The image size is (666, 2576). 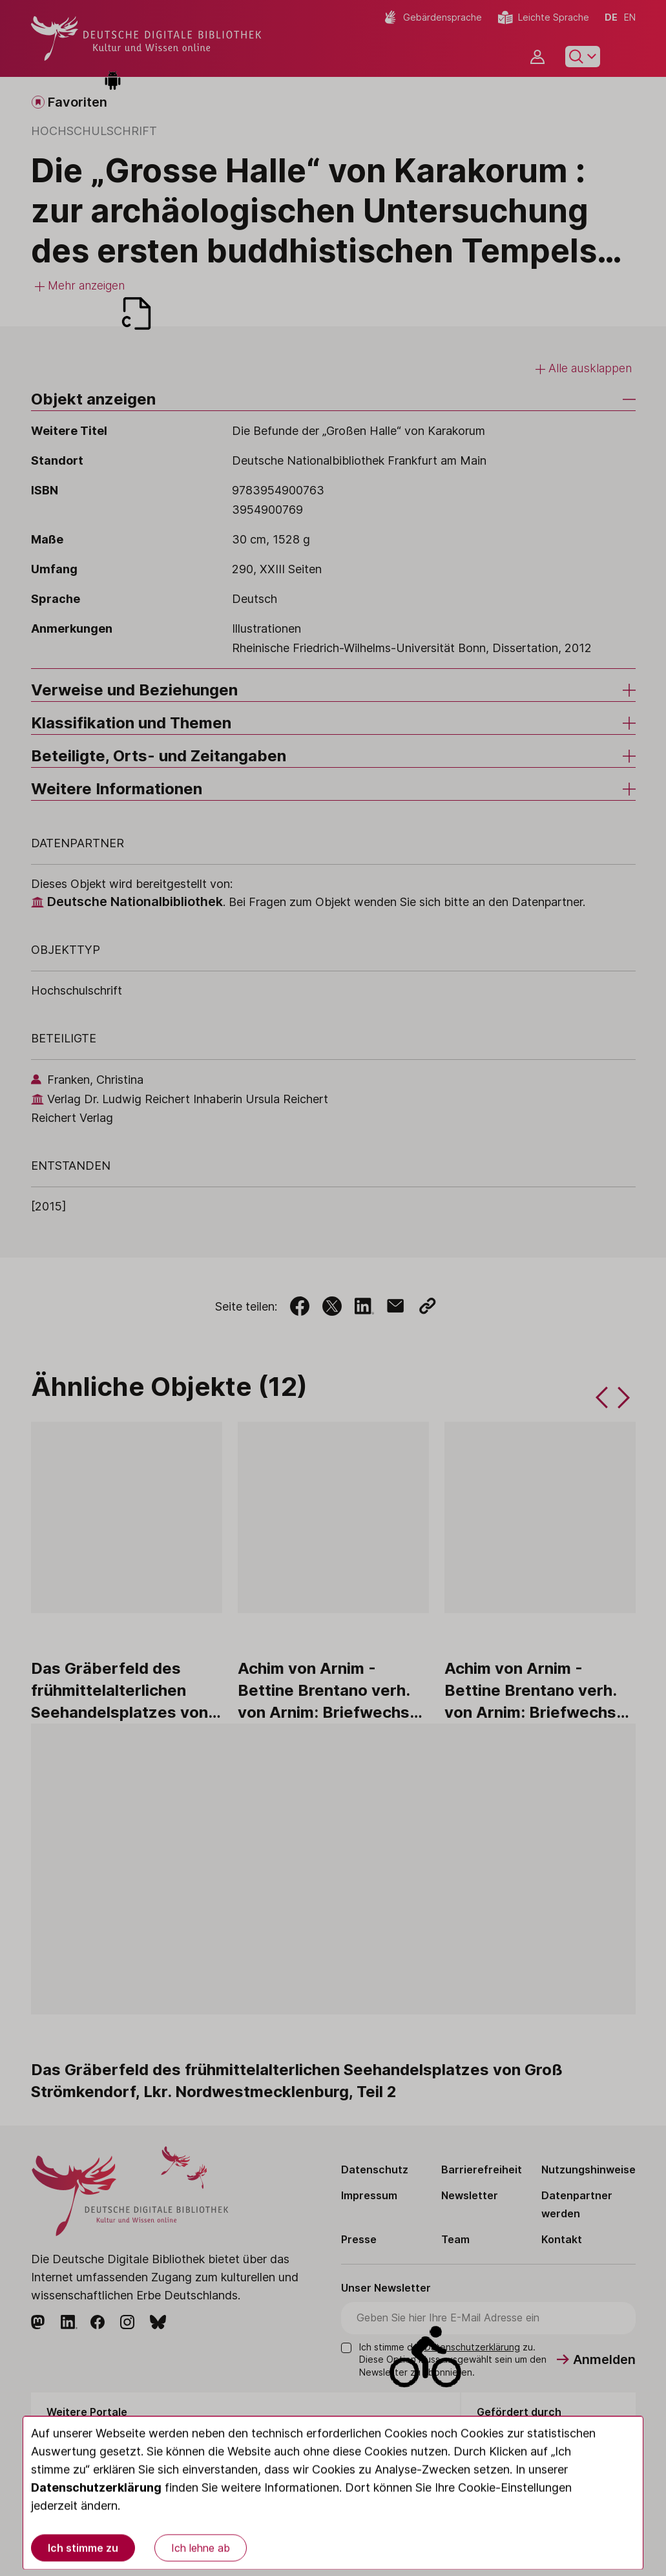 What do you see at coordinates (425, 2357) in the screenshot?
I see `get cycling directions` at bounding box center [425, 2357].